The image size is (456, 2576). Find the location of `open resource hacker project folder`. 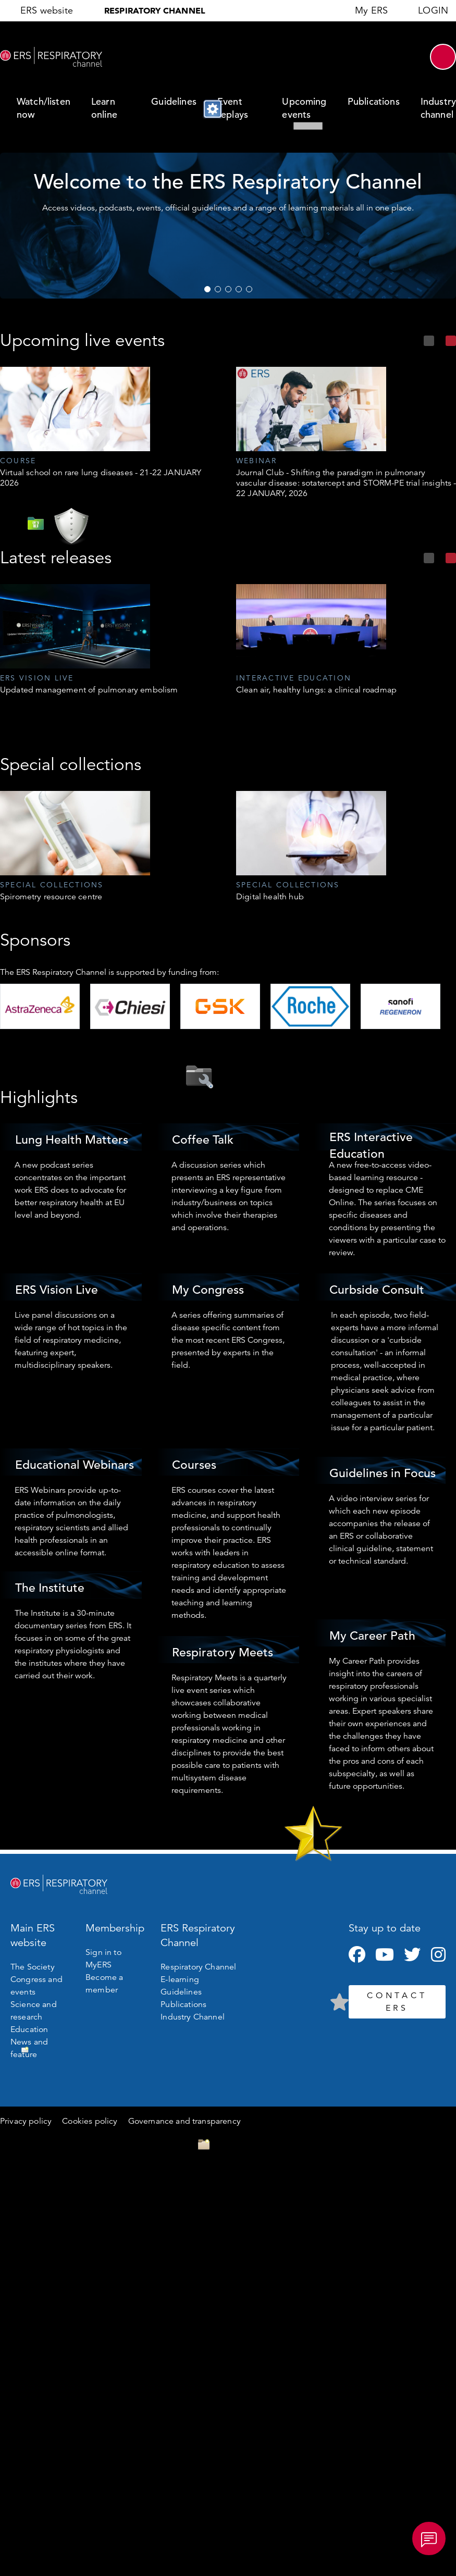

open resource hacker project folder is located at coordinates (199, 1076).